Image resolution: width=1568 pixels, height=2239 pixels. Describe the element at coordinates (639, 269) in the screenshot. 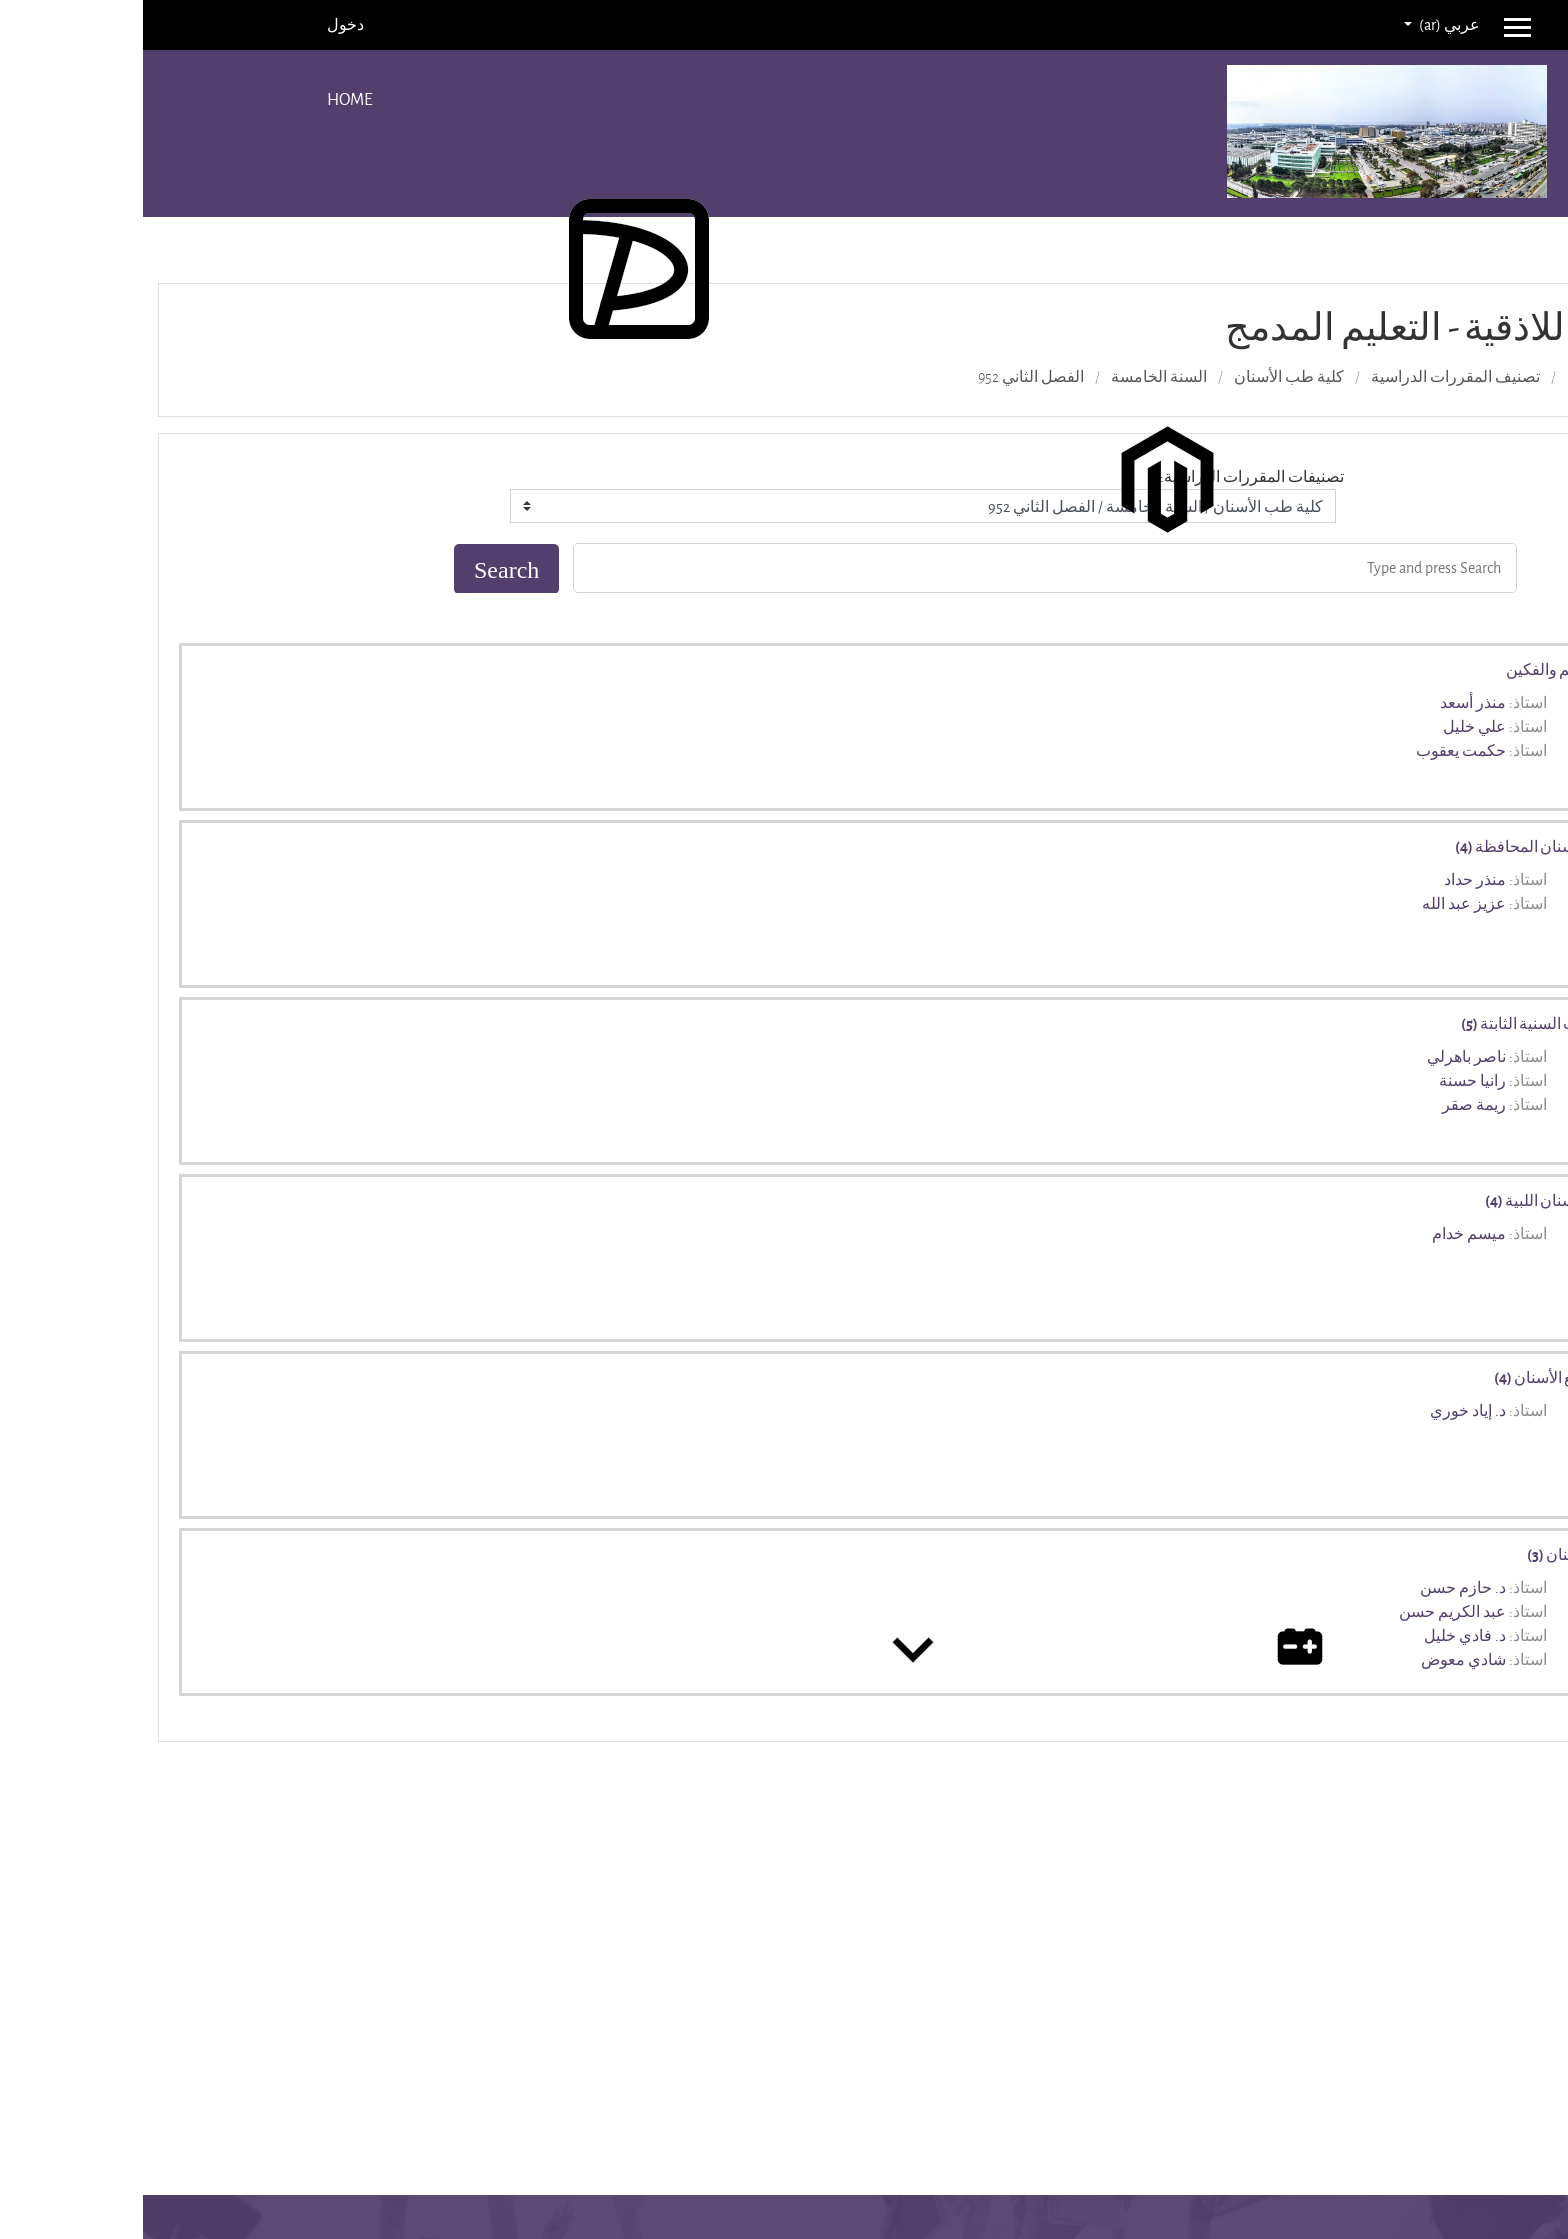

I see `pay with paypay` at that location.